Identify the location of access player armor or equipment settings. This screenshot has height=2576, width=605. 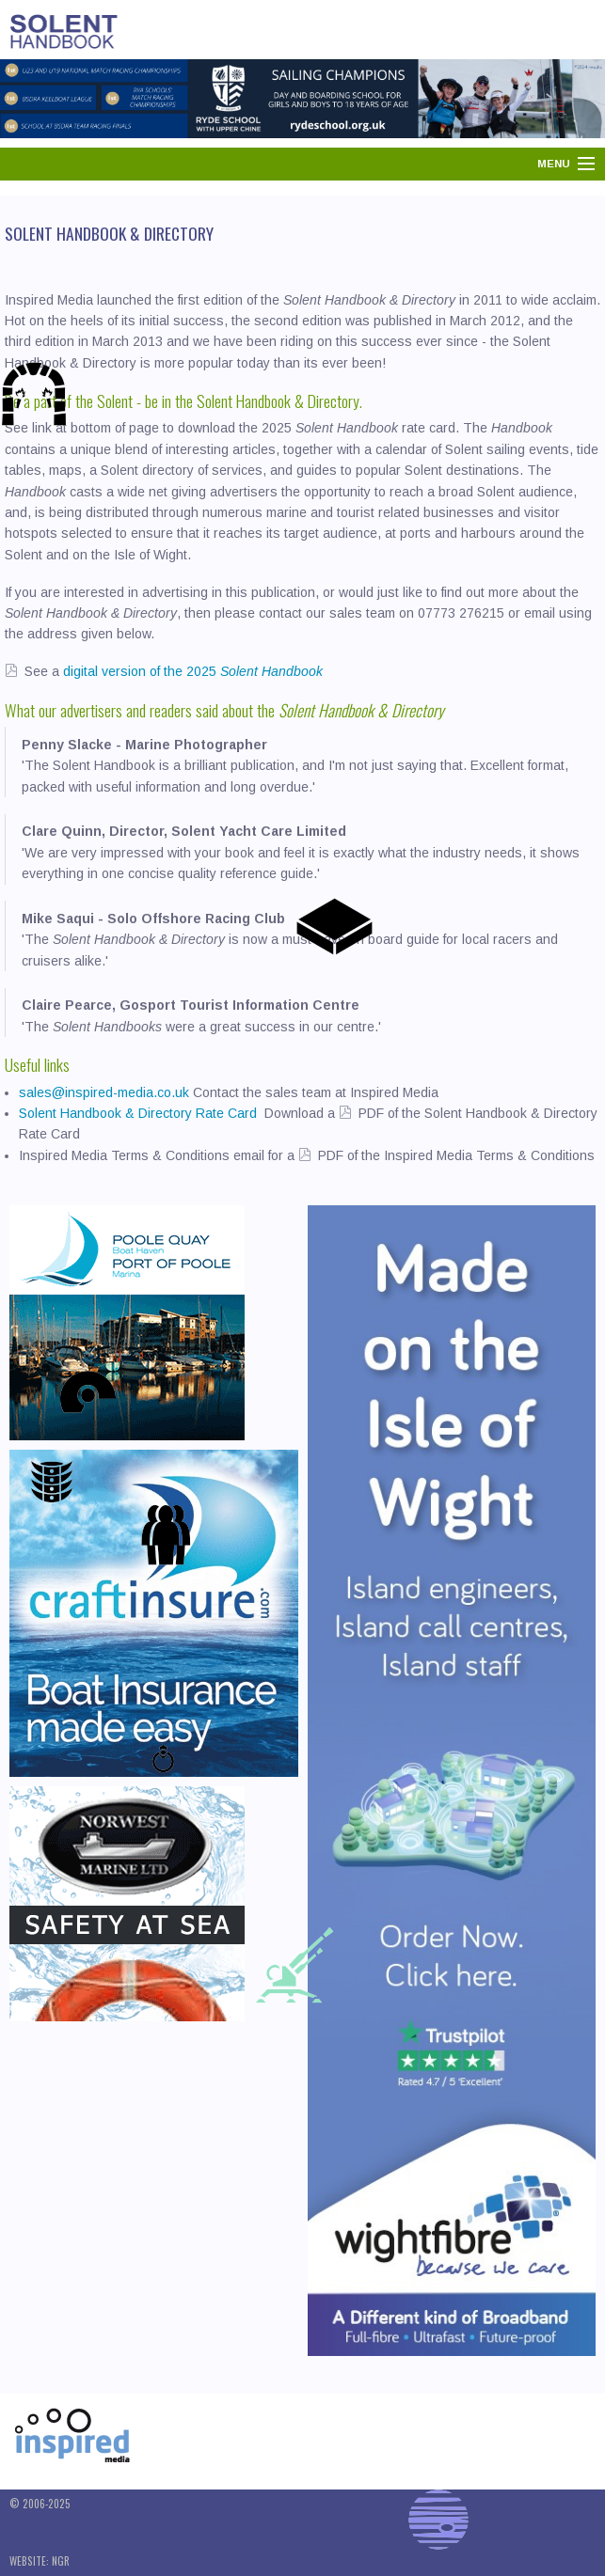
(88, 1391).